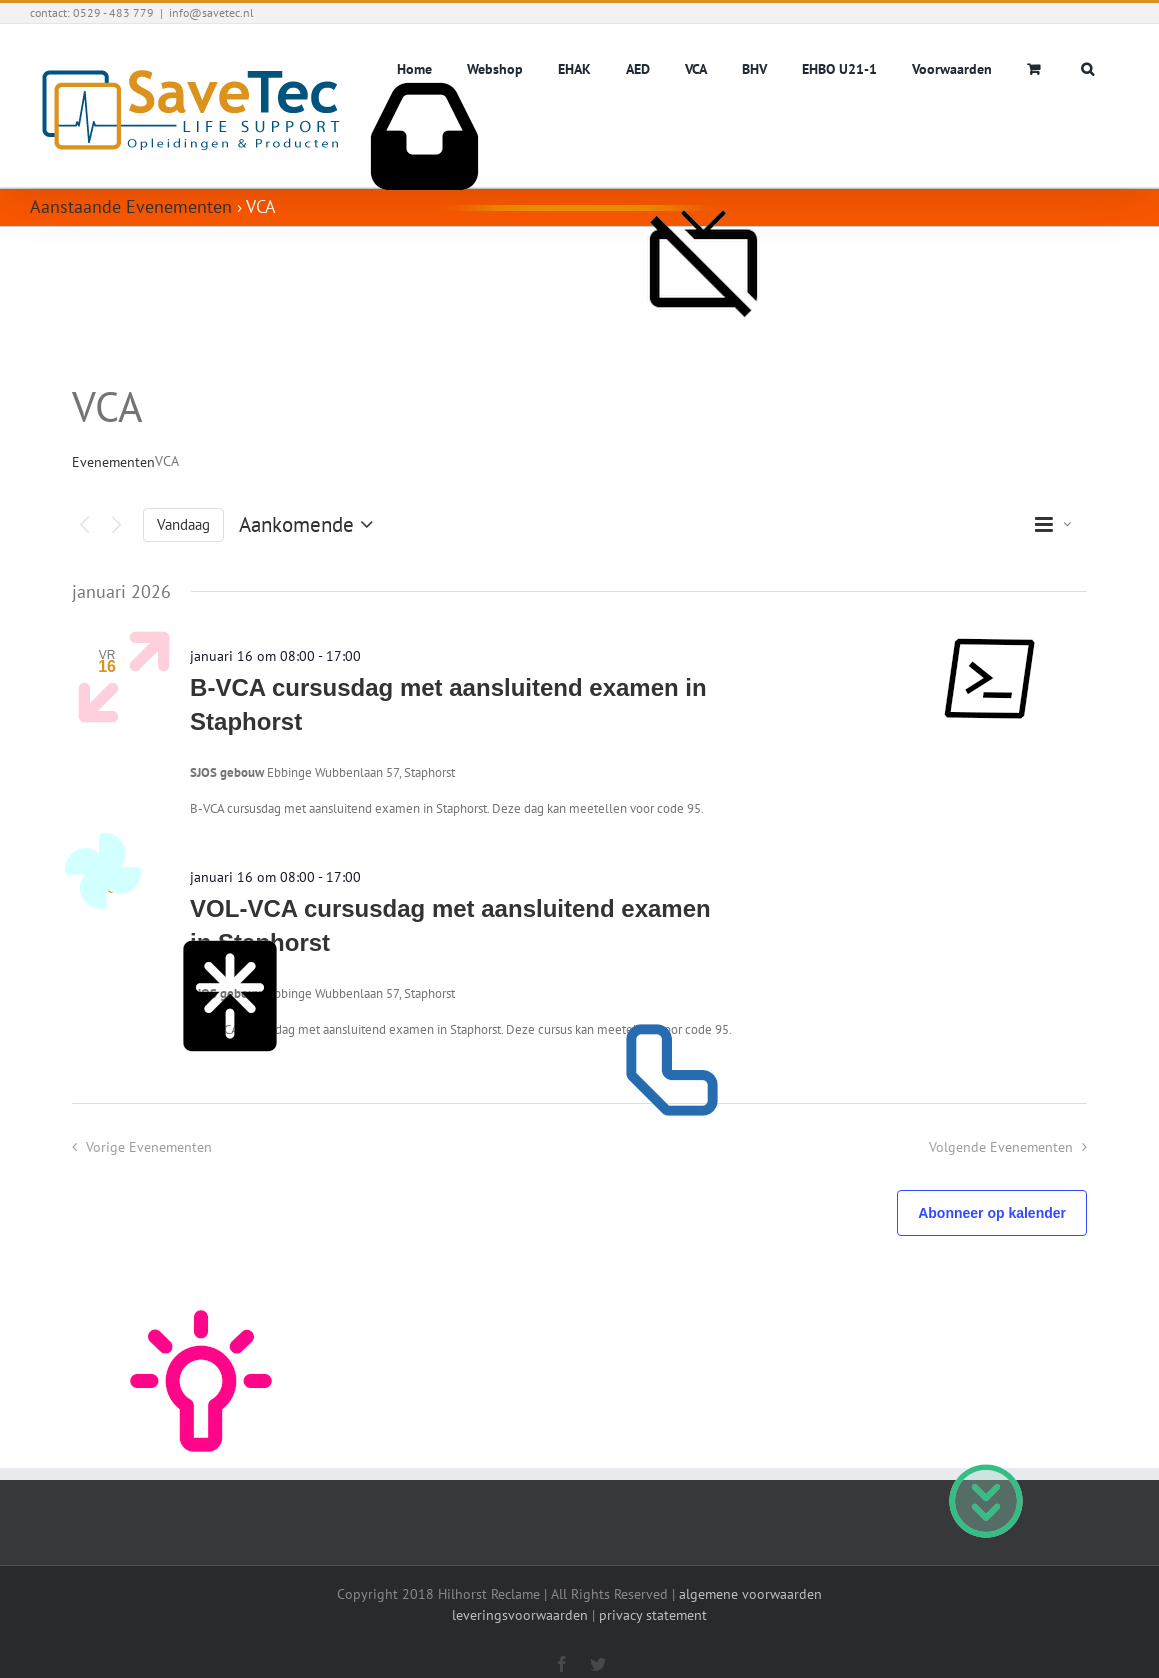 The width and height of the screenshot is (1159, 1678). Describe the element at coordinates (124, 677) in the screenshot. I see `expand to full screen` at that location.